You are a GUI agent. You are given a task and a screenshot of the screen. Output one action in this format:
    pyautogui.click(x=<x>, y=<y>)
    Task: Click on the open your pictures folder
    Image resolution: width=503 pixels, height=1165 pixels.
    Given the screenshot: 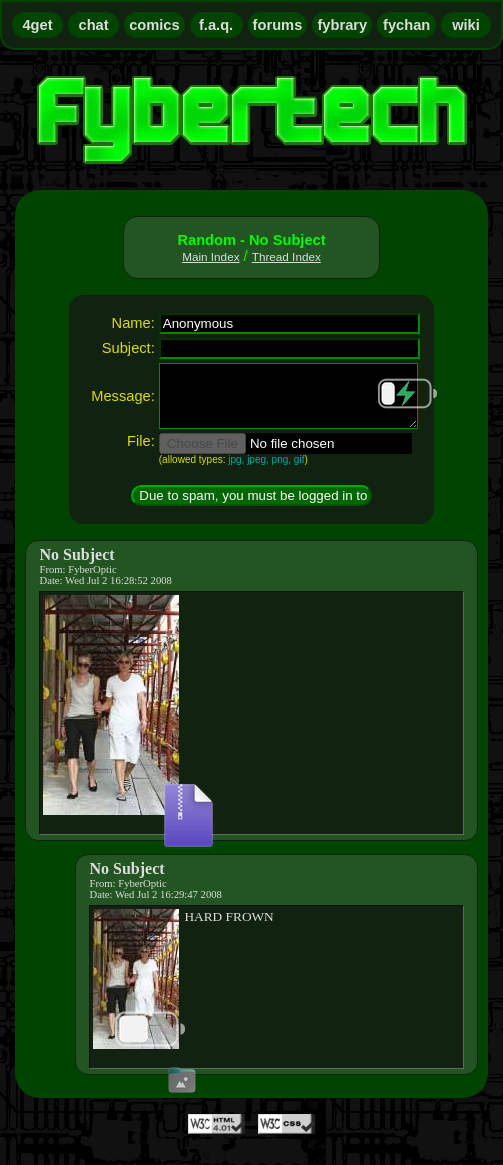 What is the action you would take?
    pyautogui.click(x=182, y=1080)
    